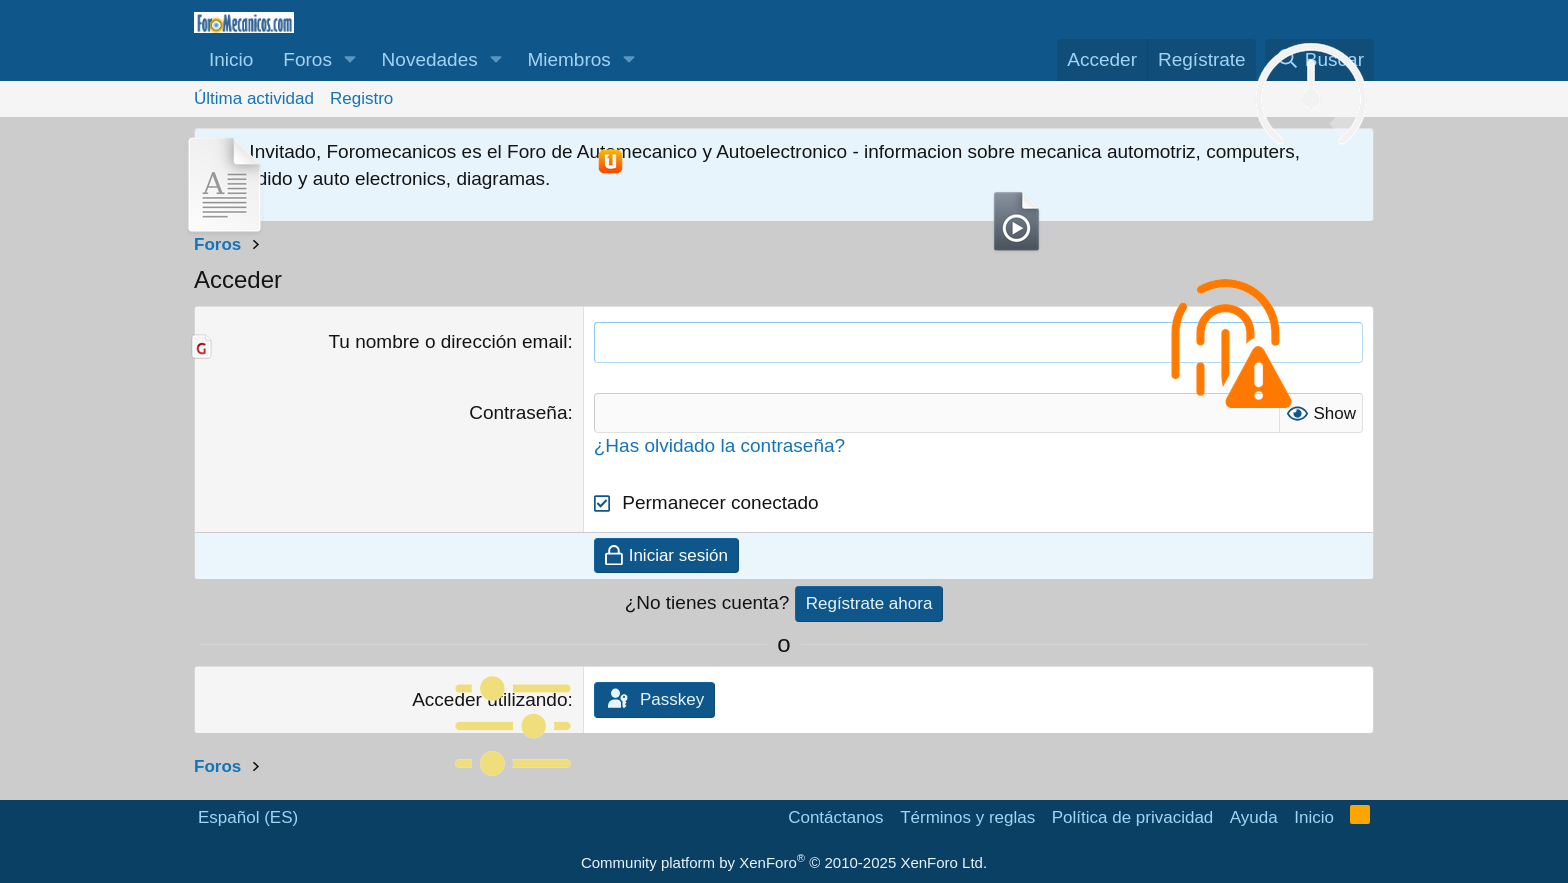 The width and height of the screenshot is (1568, 883). I want to click on a g-code file for 3D printing or CNC machining, so click(201, 346).